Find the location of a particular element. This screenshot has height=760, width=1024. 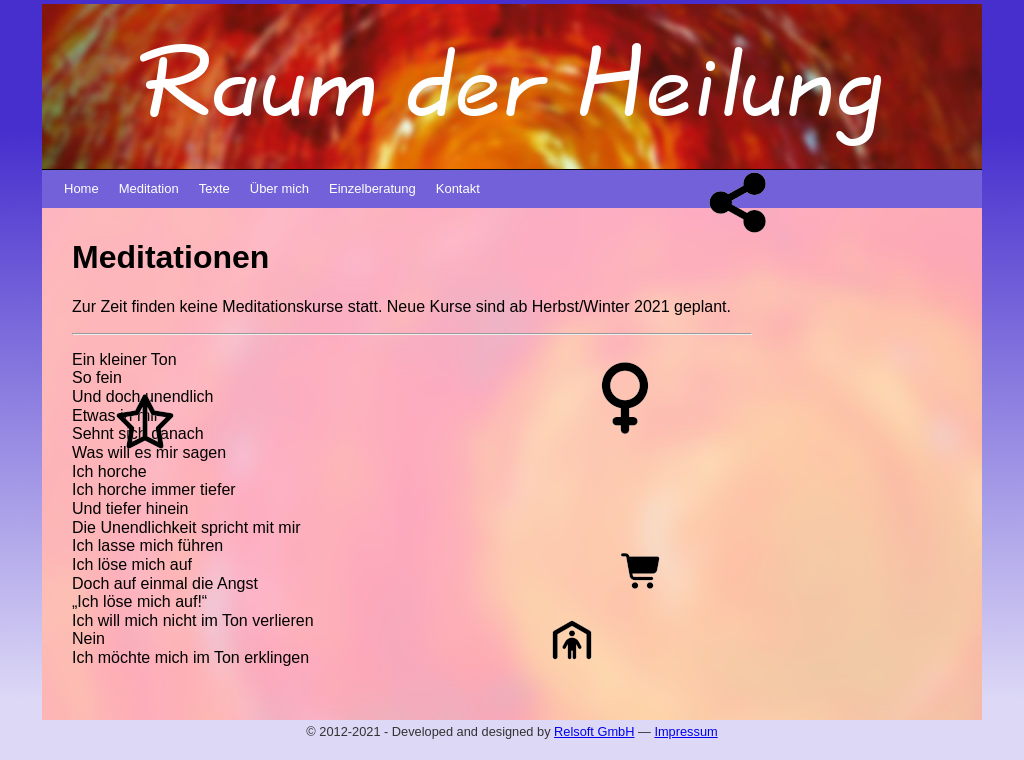

share content with others is located at coordinates (739, 202).